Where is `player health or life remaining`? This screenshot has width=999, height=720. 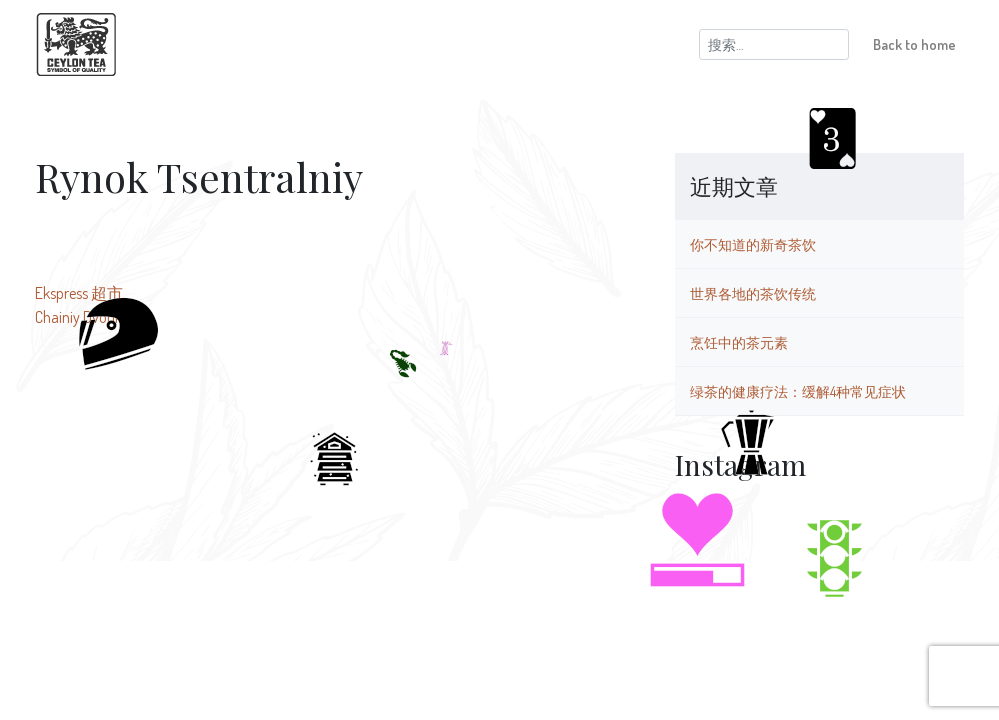
player health or life remaining is located at coordinates (697, 539).